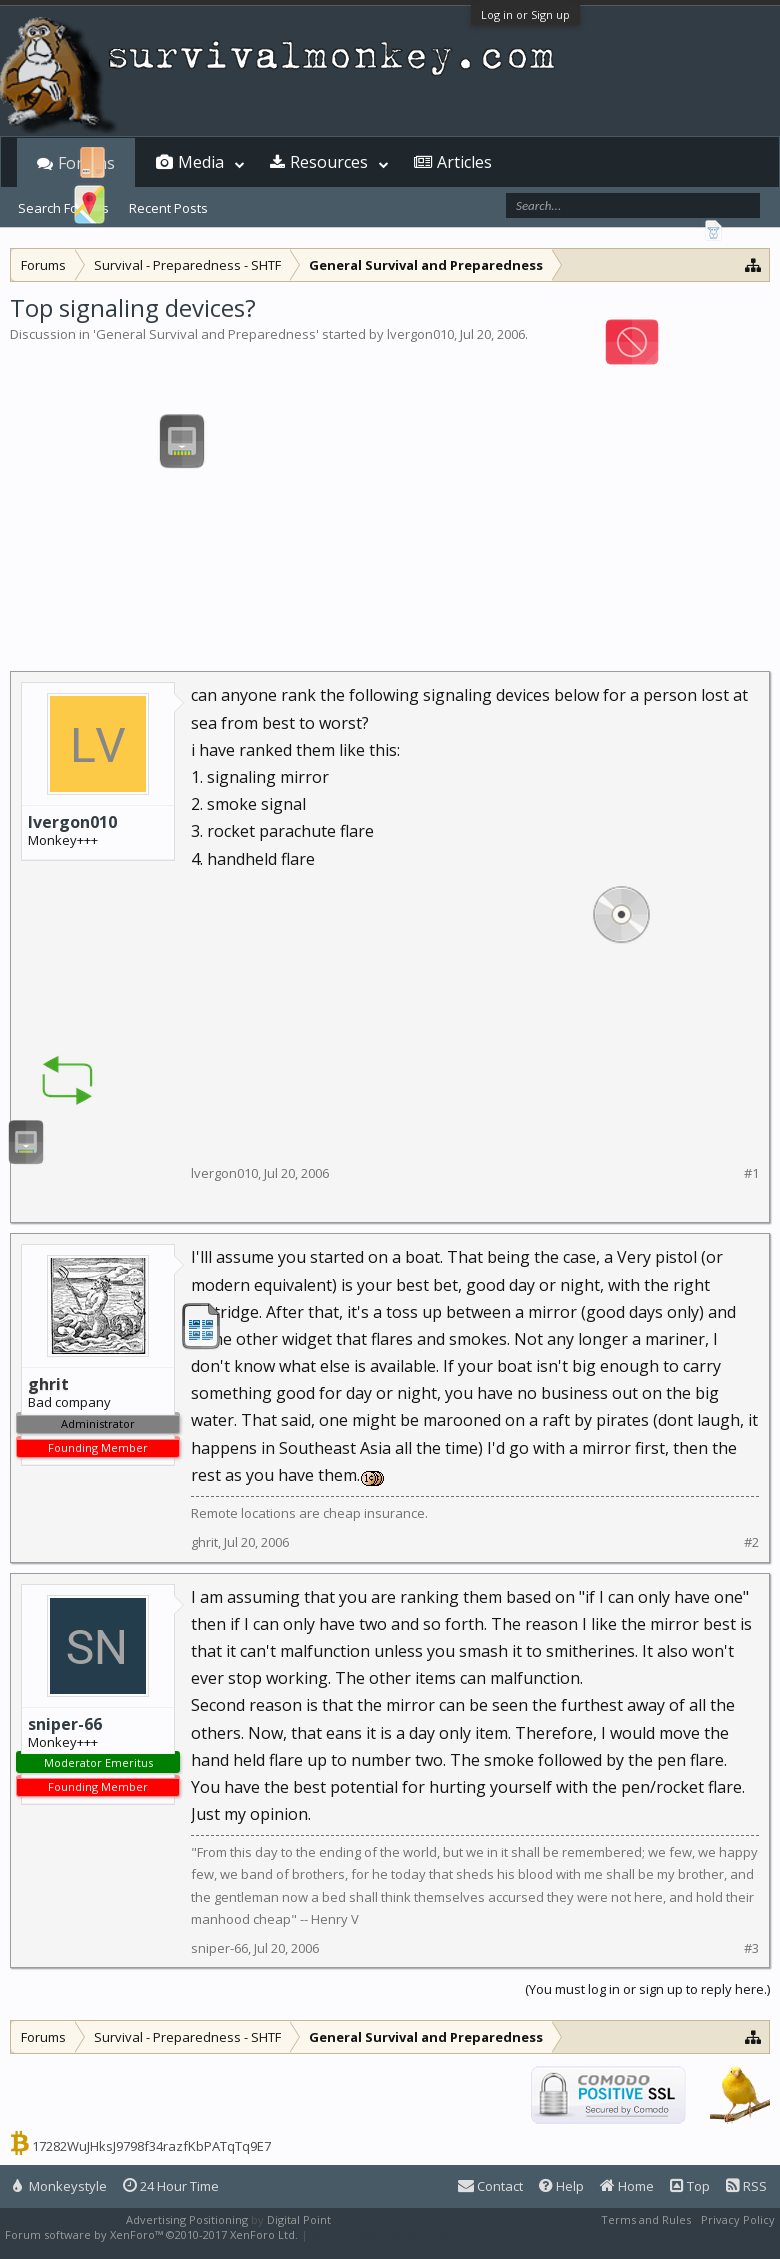  What do you see at coordinates (89, 204) in the screenshot?
I see `a google earth KML geographic data file` at bounding box center [89, 204].